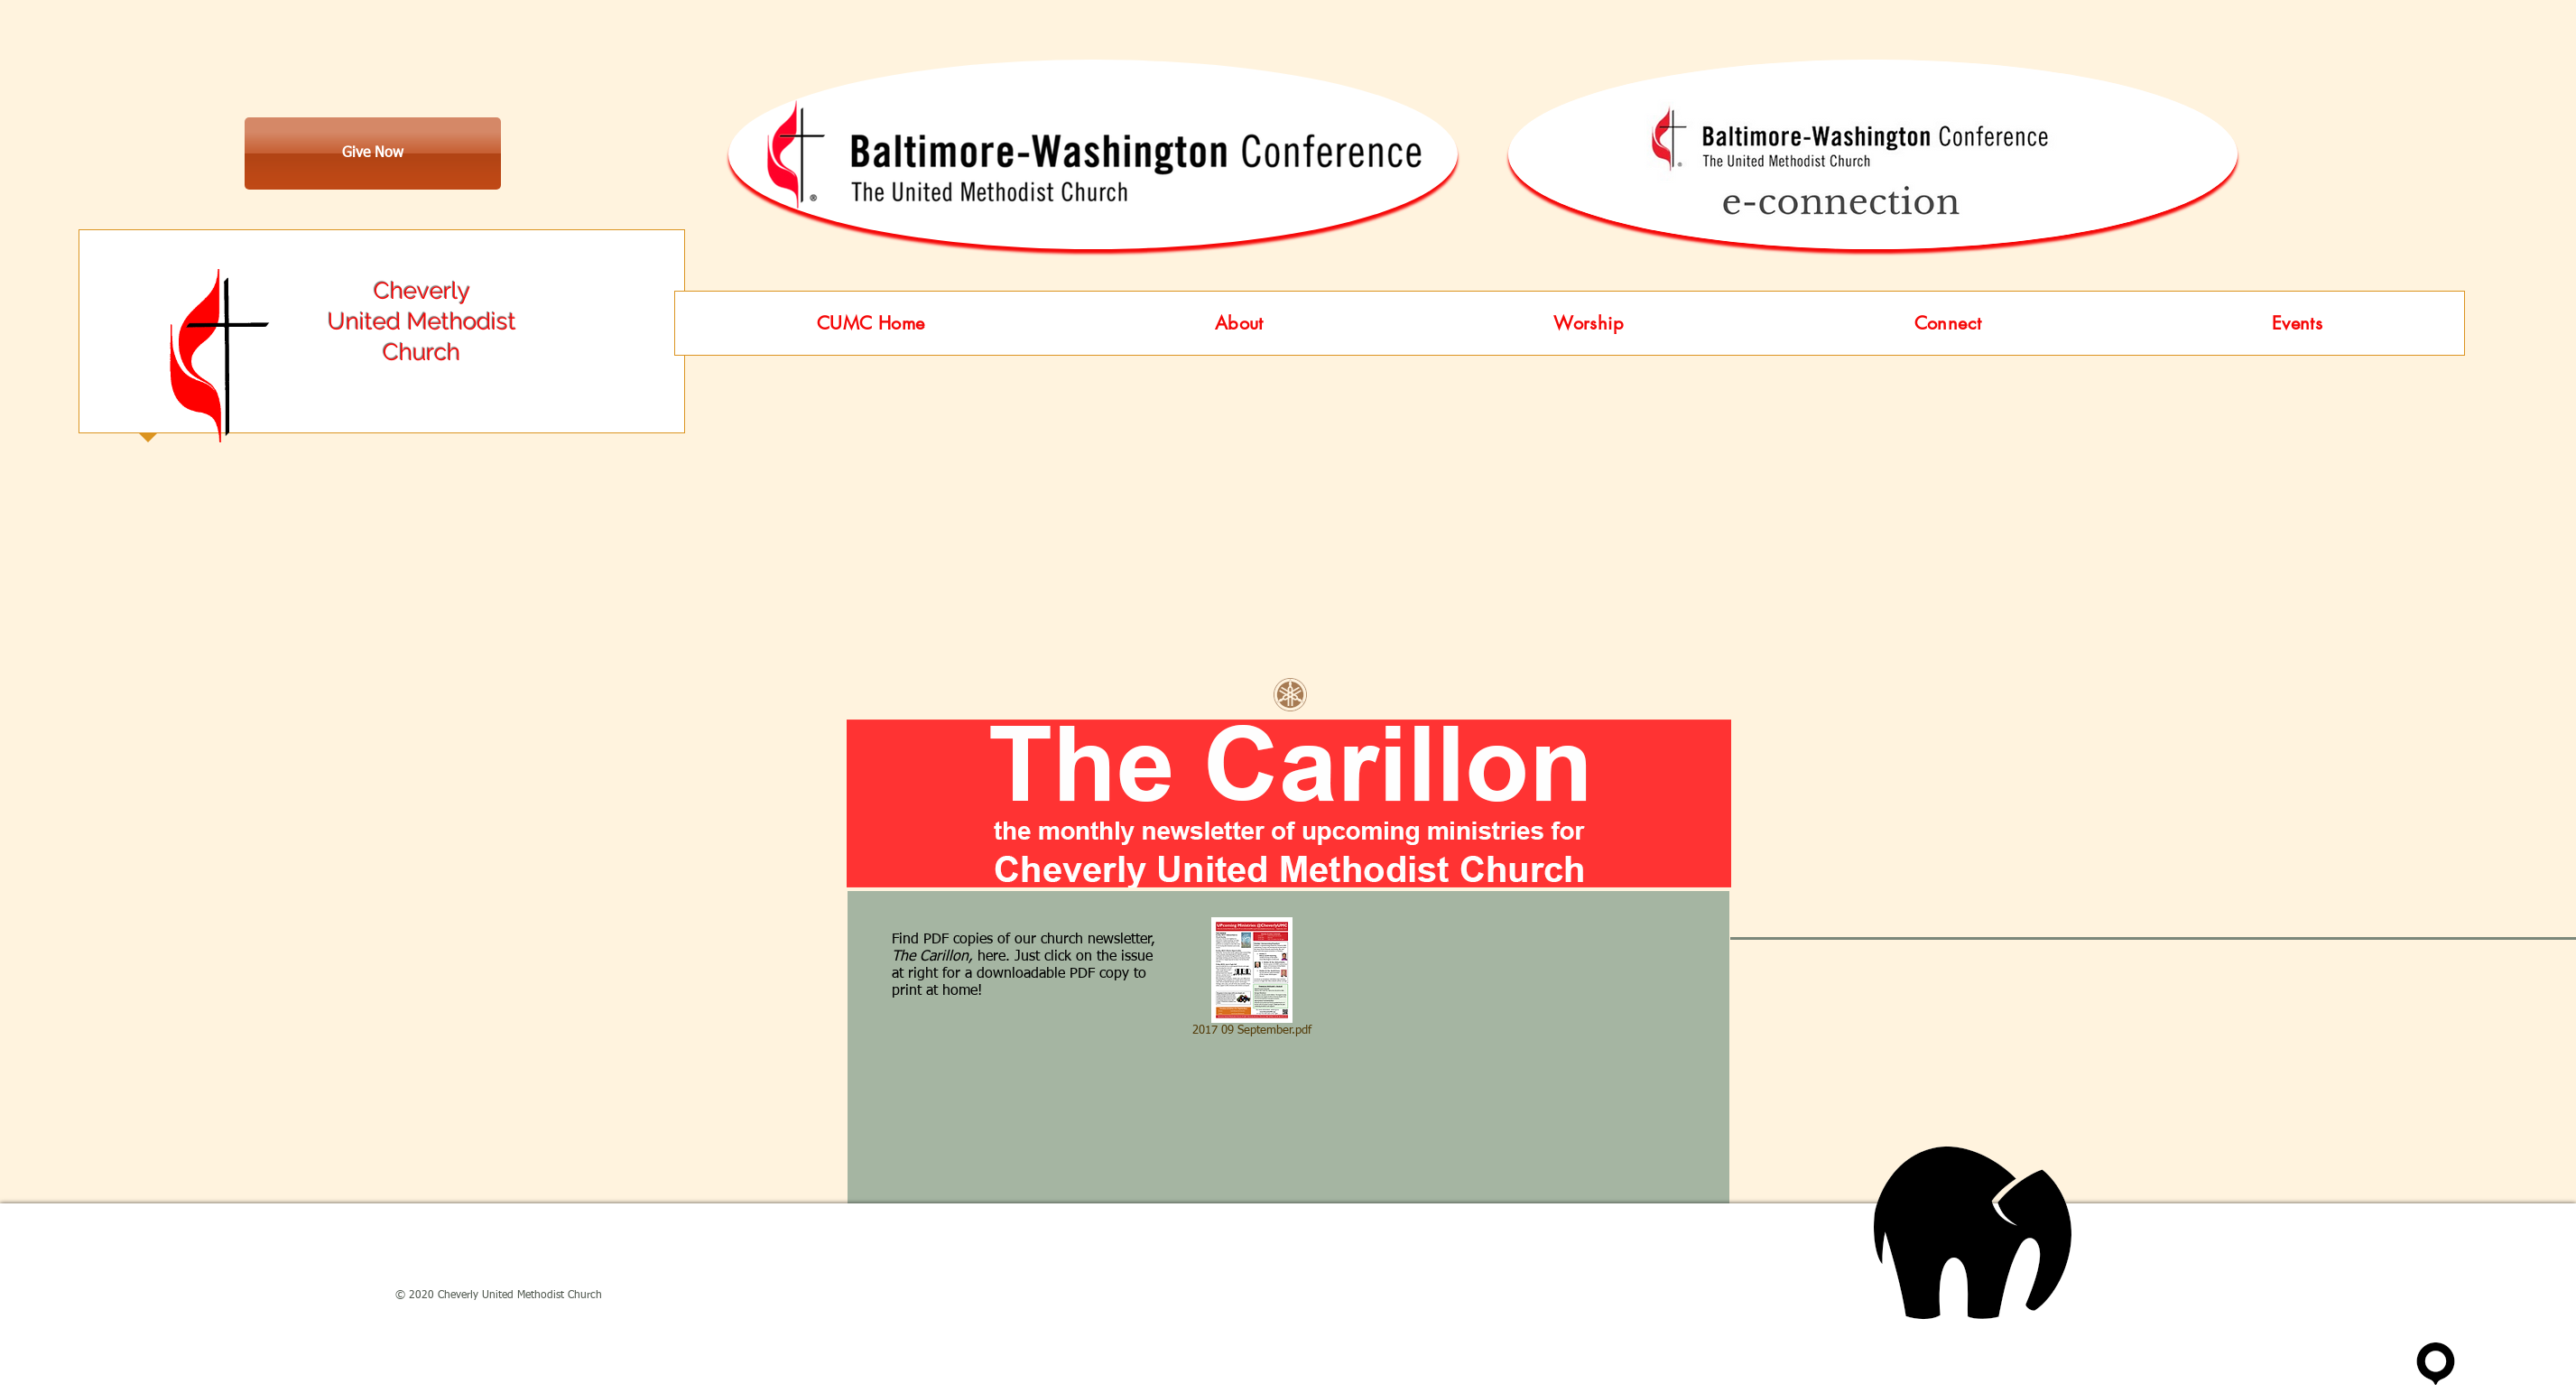 The image size is (2576, 1393). Describe the element at coordinates (1972, 1232) in the screenshot. I see `launch MAMP local server application` at that location.